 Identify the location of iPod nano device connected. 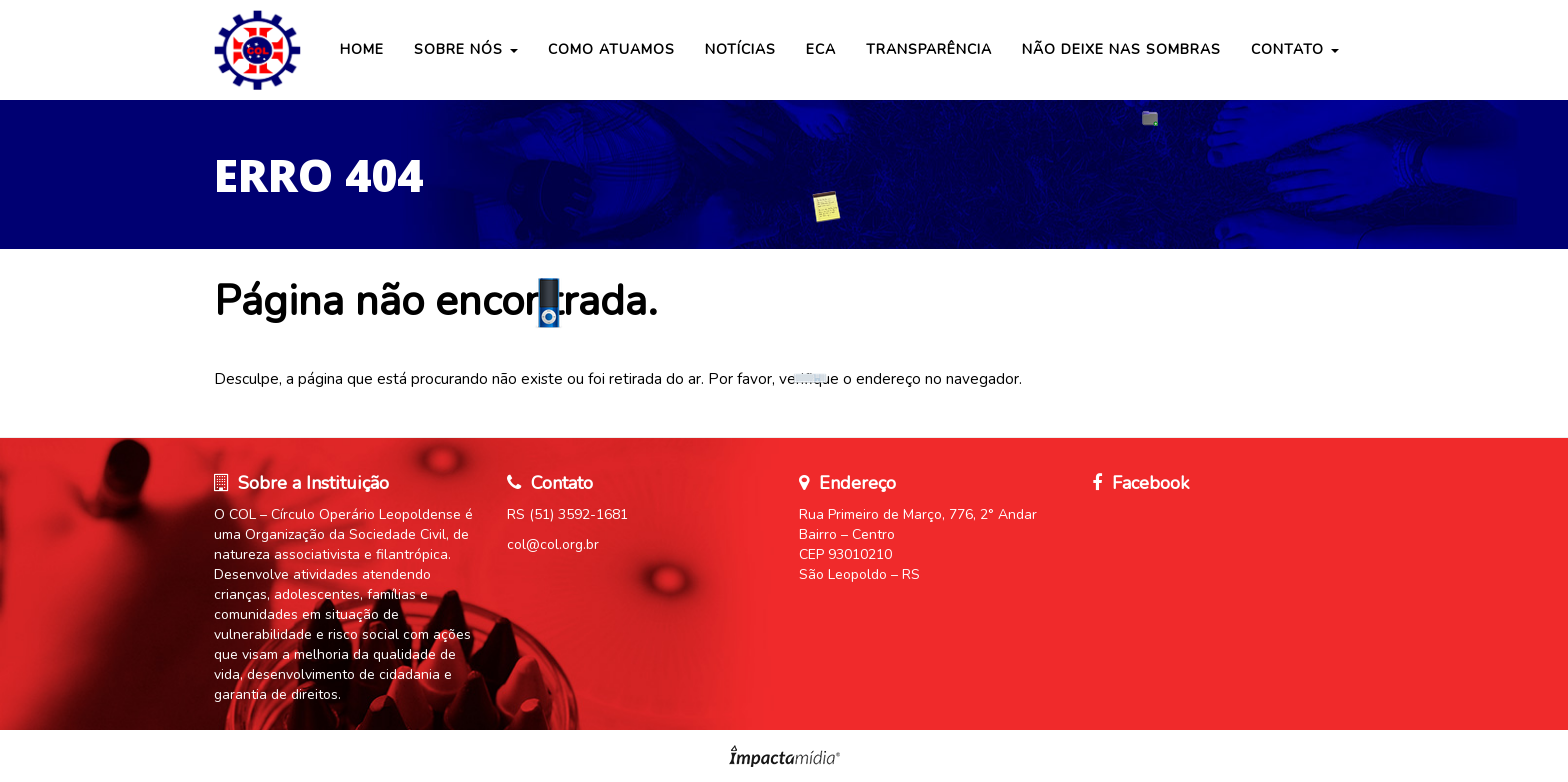
(548, 303).